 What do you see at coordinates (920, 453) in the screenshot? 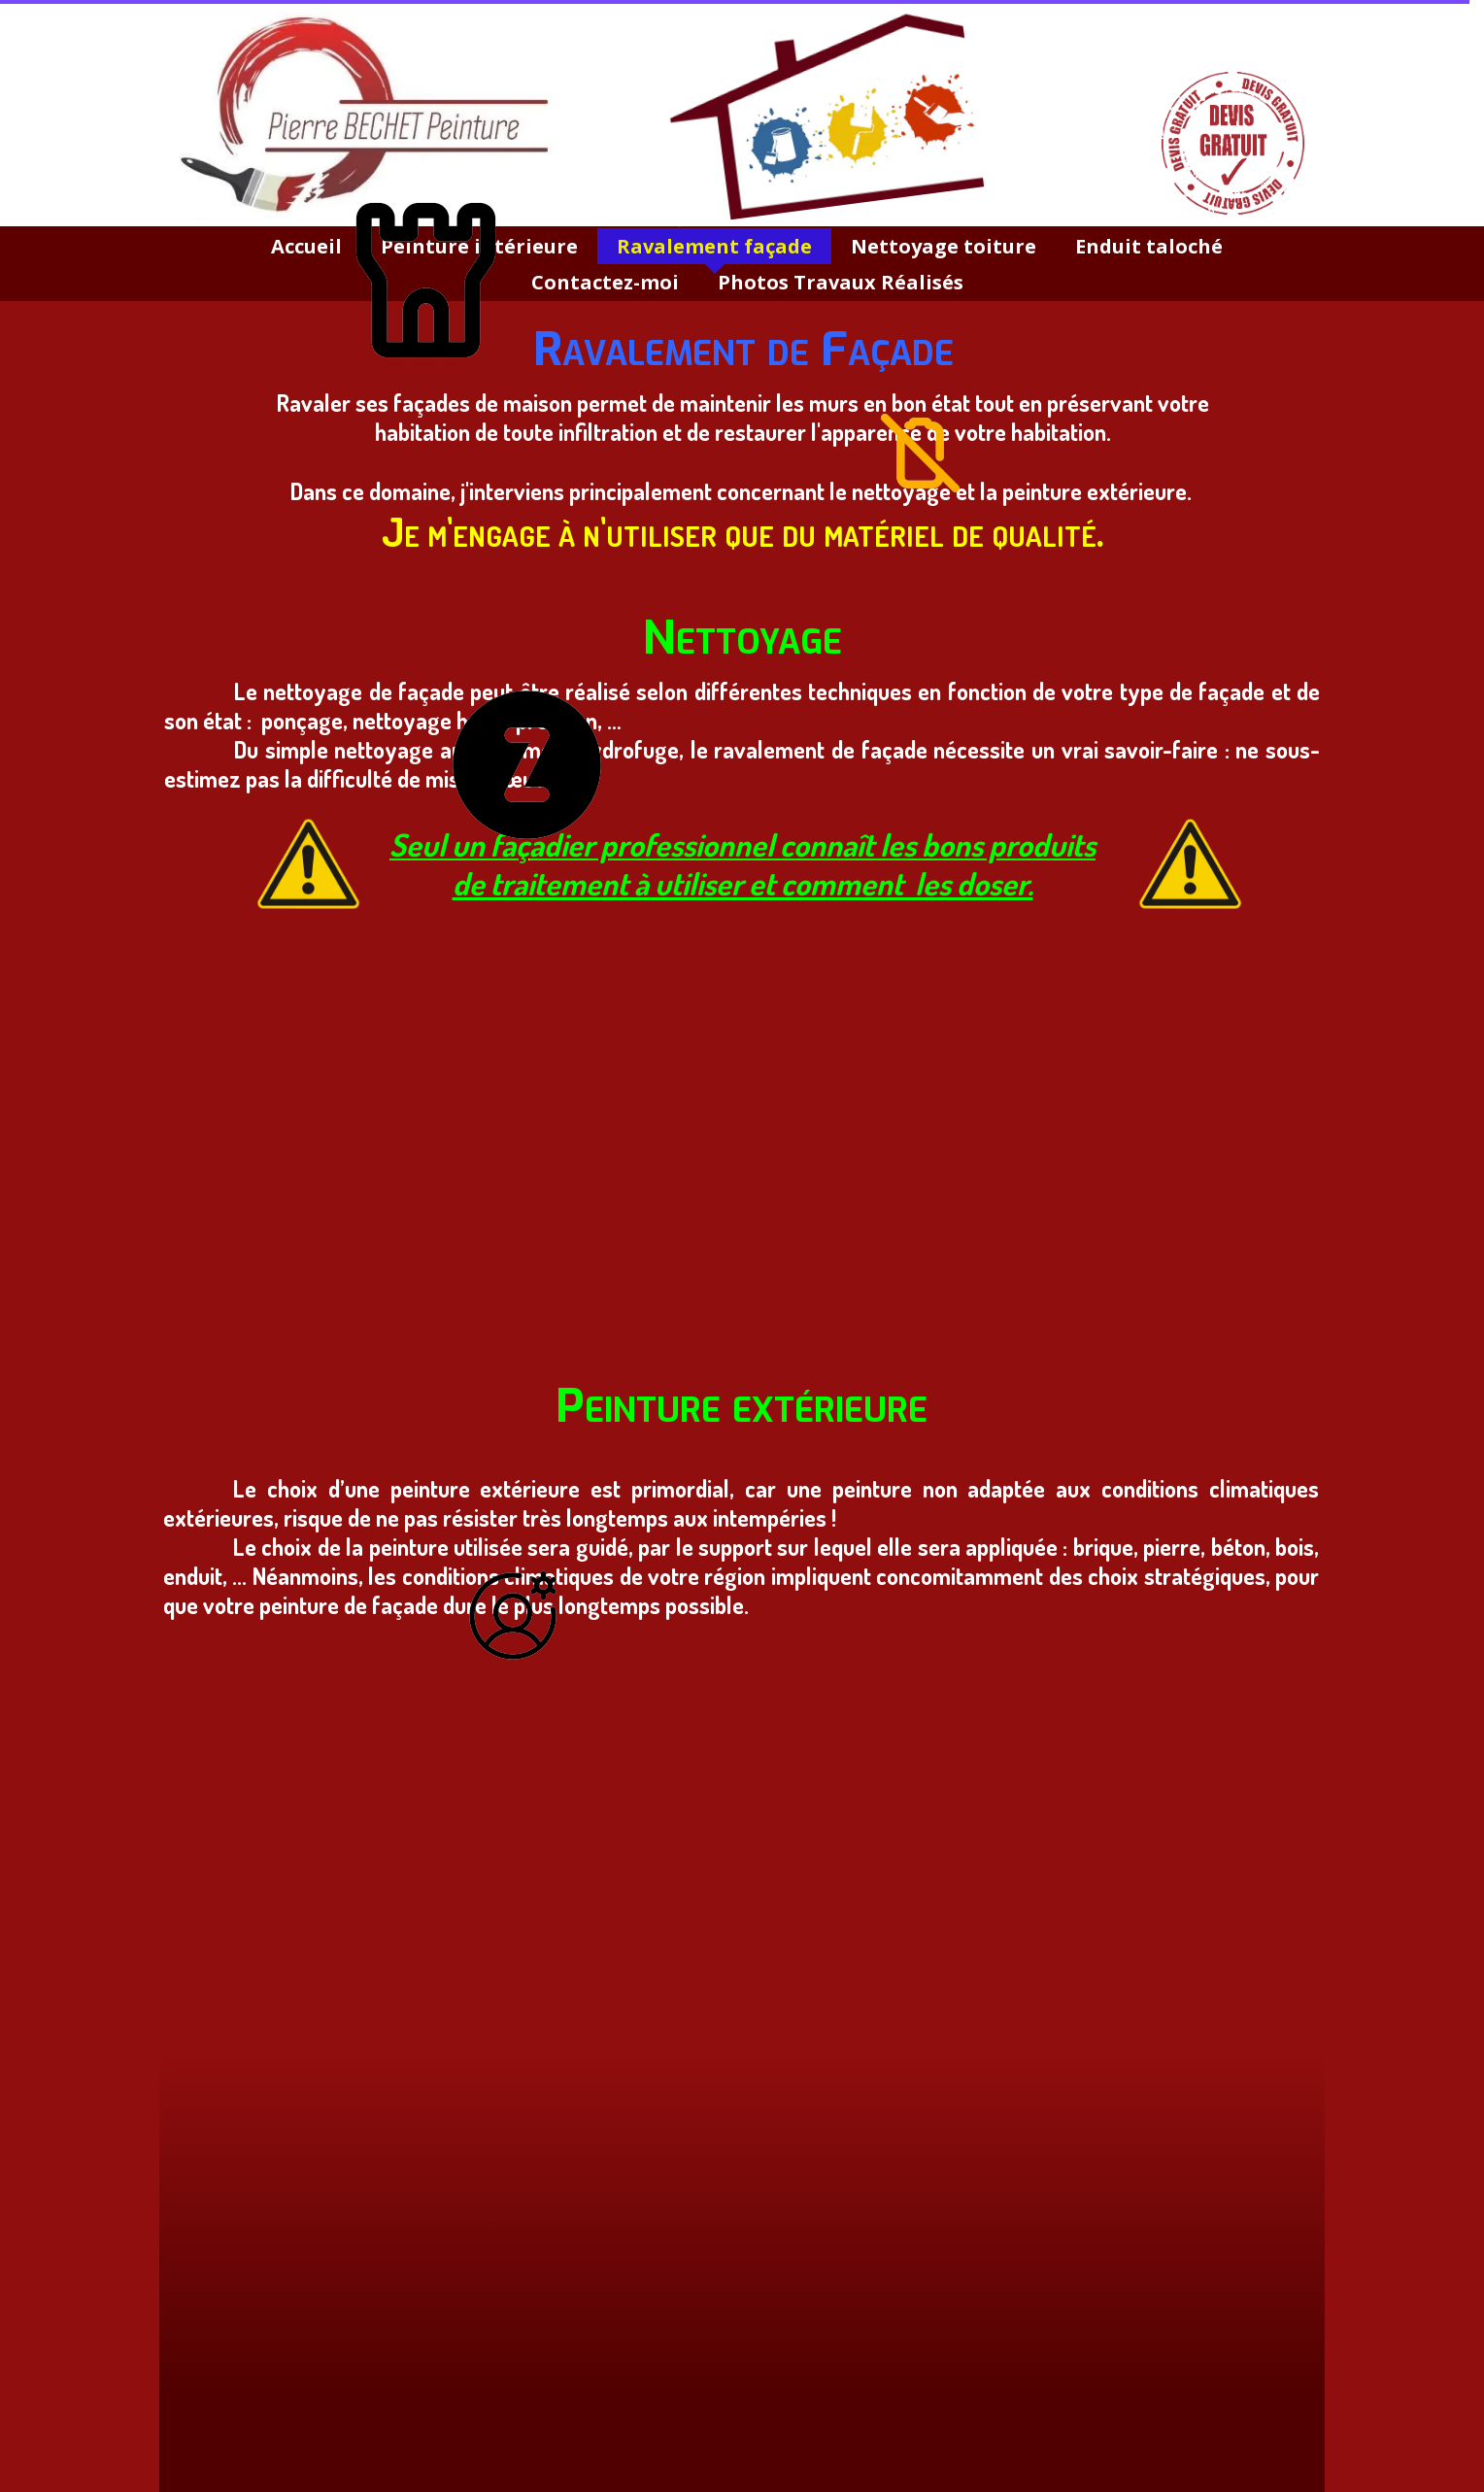
I see `battery unavailable or disabled` at bounding box center [920, 453].